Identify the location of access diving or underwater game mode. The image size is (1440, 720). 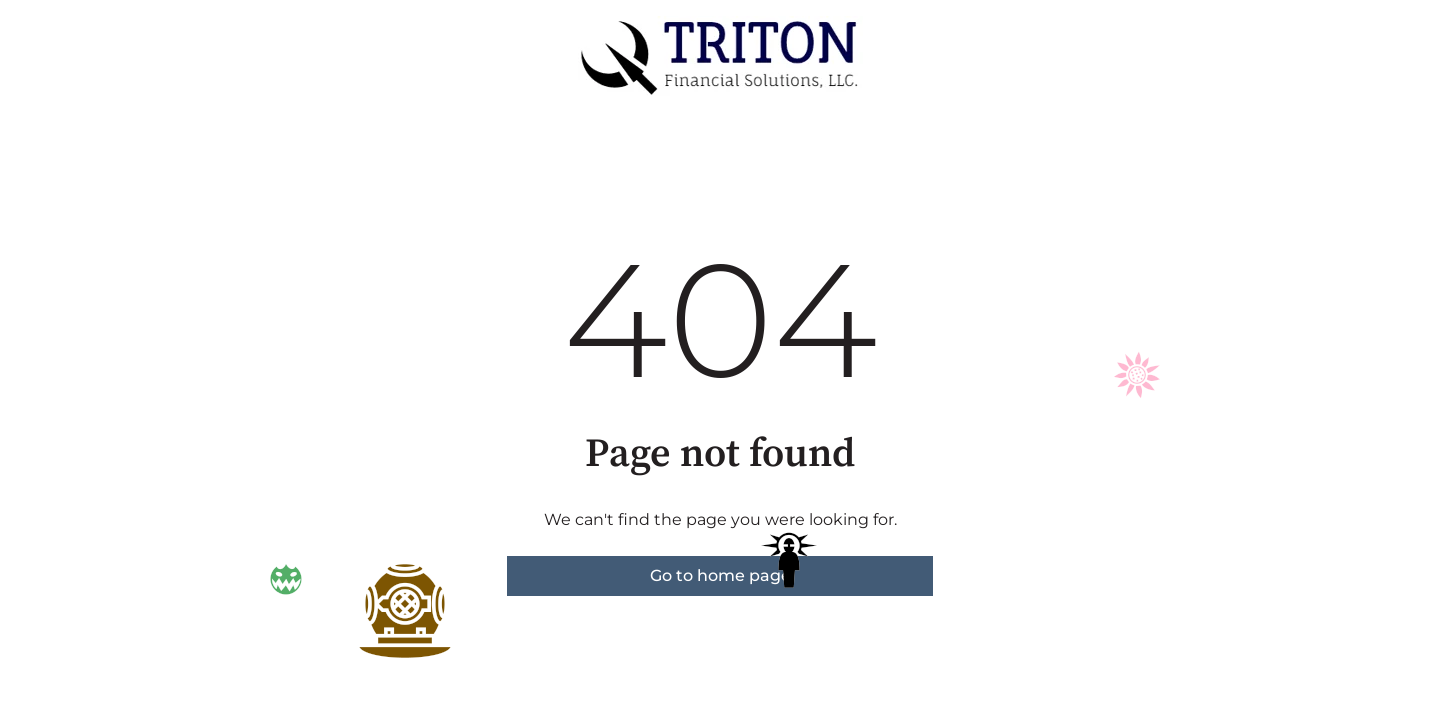
(405, 611).